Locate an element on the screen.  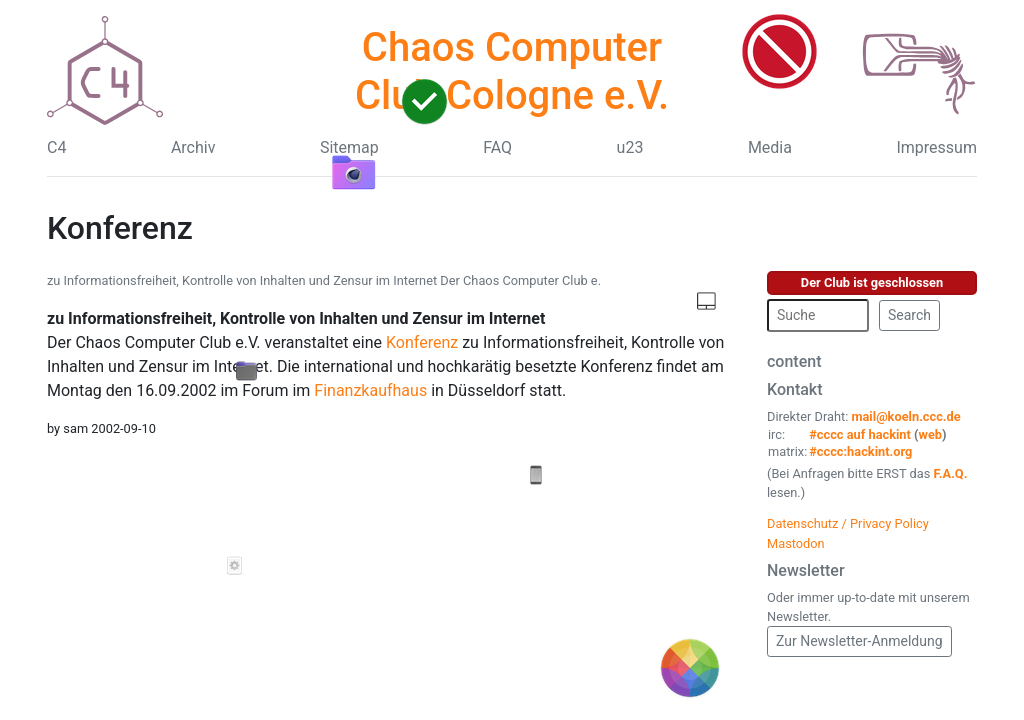
touchpad or trackpad input device is located at coordinates (707, 301).